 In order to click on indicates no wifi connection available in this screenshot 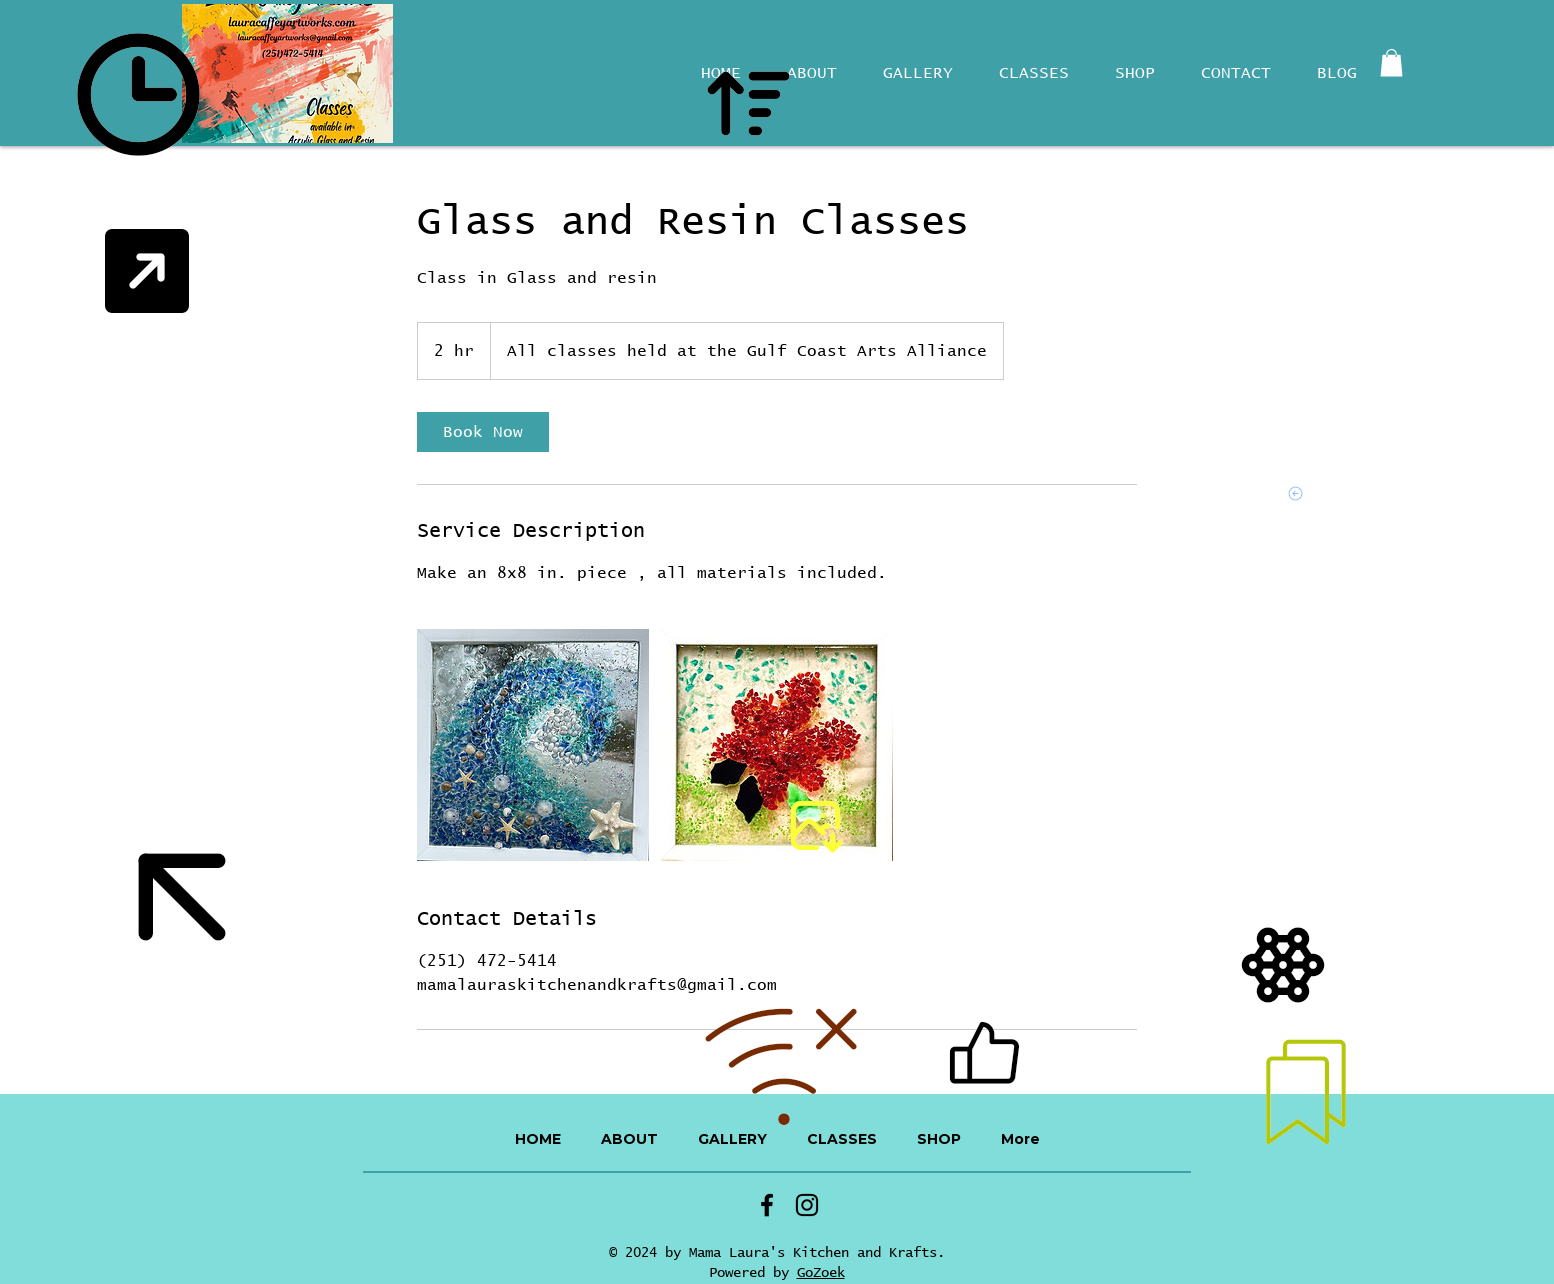, I will do `click(784, 1064)`.